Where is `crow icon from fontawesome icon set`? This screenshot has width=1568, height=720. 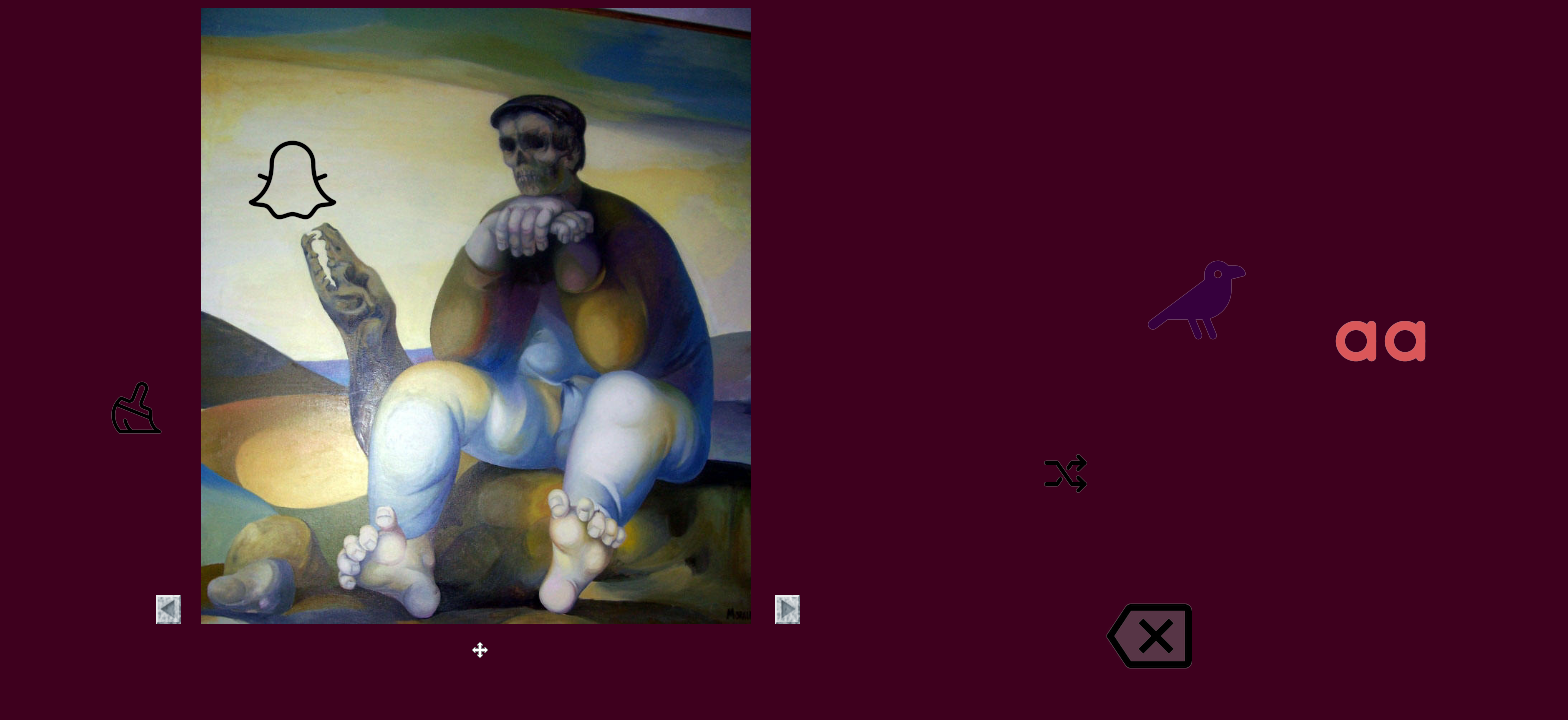 crow icon from fontawesome icon set is located at coordinates (1197, 300).